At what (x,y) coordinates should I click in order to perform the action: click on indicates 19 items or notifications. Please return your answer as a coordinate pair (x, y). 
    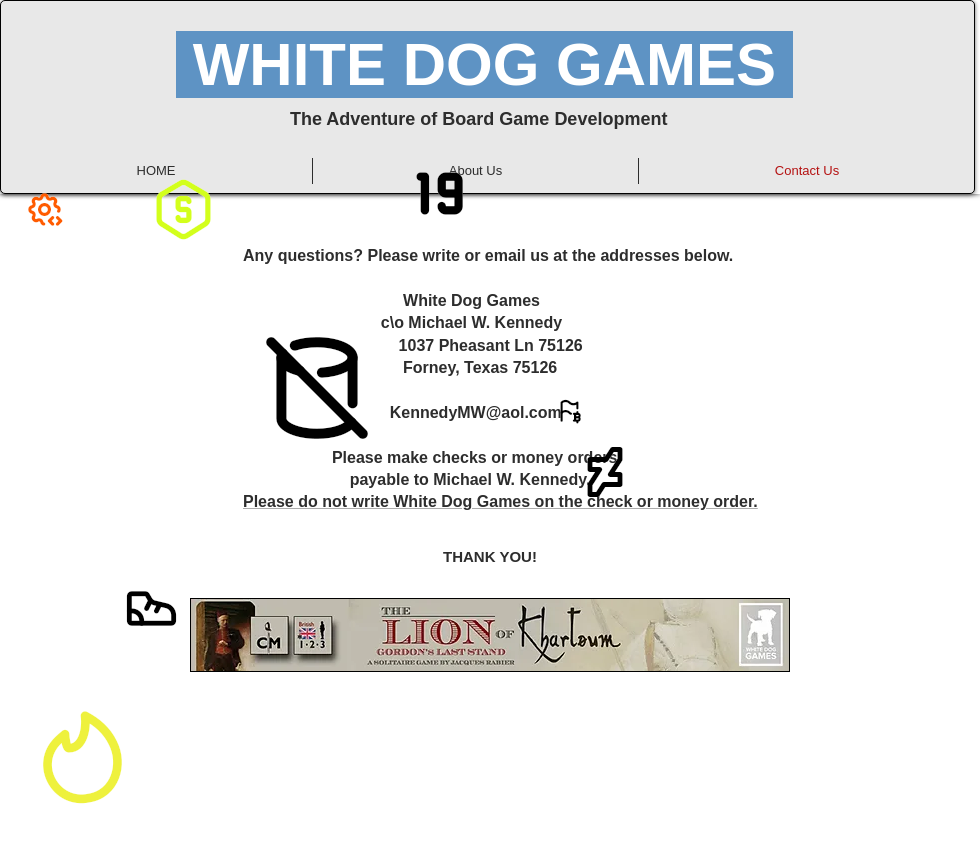
    Looking at the image, I should click on (437, 193).